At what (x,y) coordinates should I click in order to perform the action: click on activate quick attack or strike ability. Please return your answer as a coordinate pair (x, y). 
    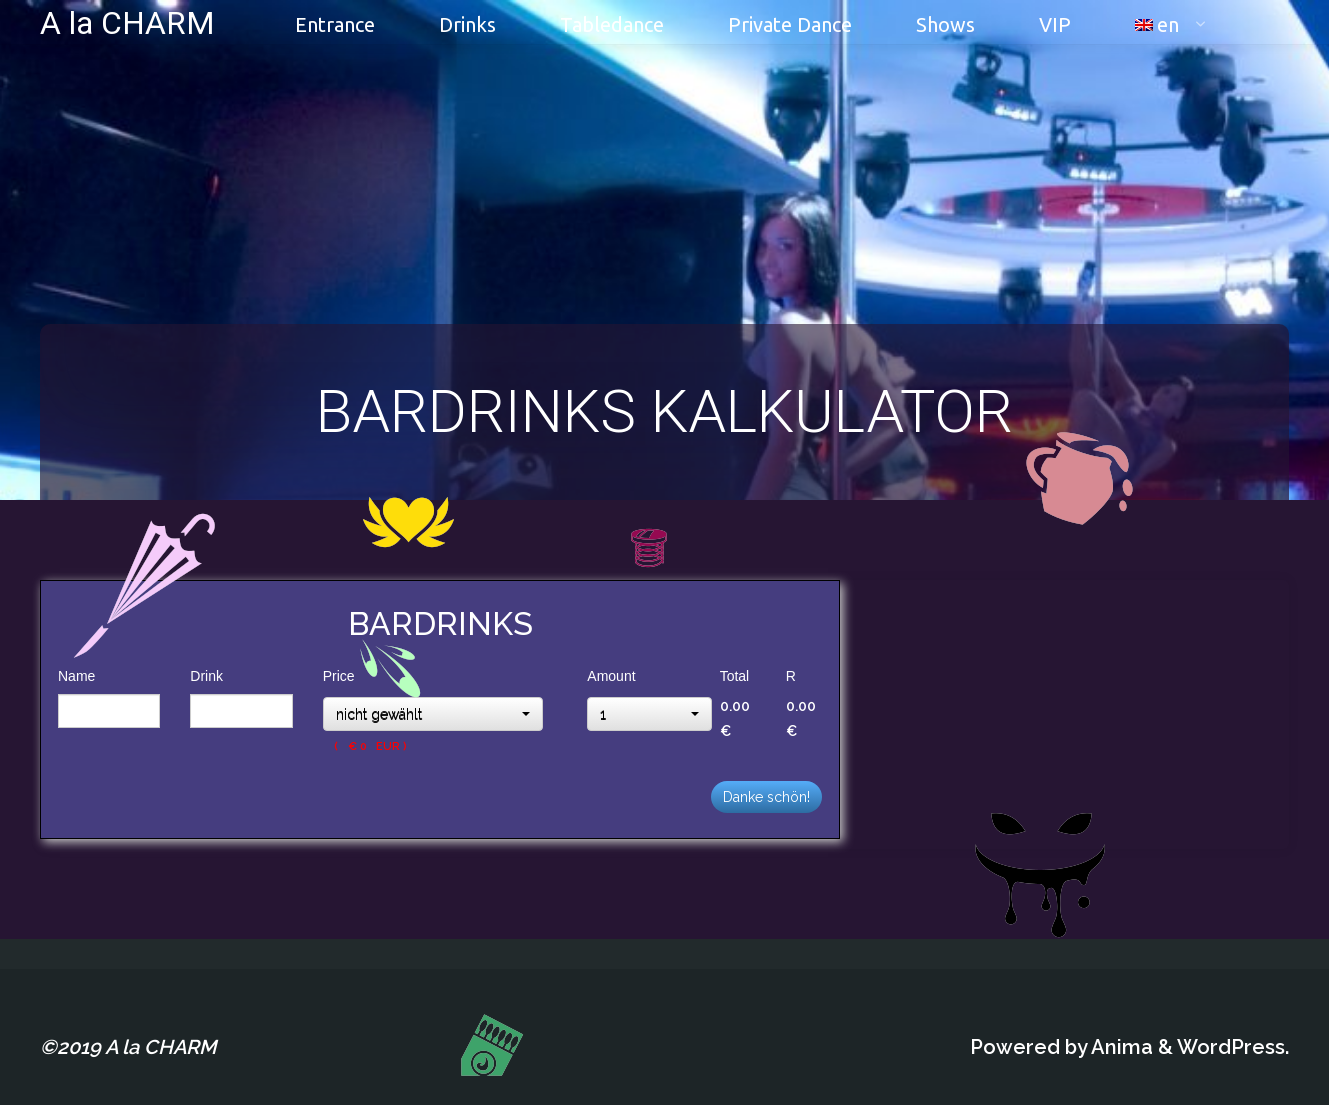
    Looking at the image, I should click on (390, 668).